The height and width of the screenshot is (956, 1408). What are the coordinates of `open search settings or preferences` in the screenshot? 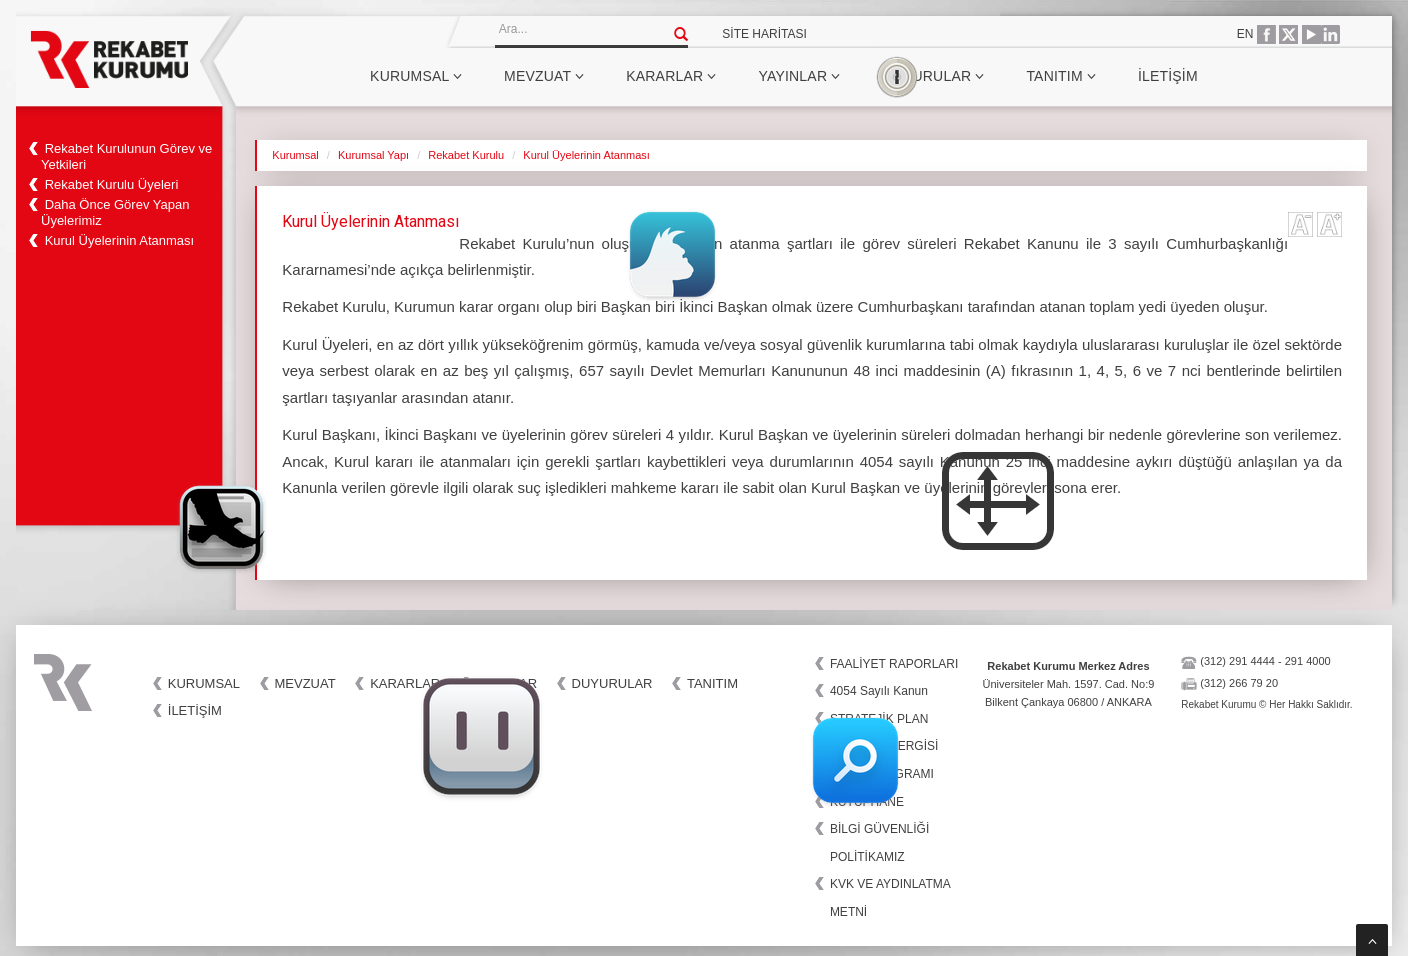 It's located at (855, 760).